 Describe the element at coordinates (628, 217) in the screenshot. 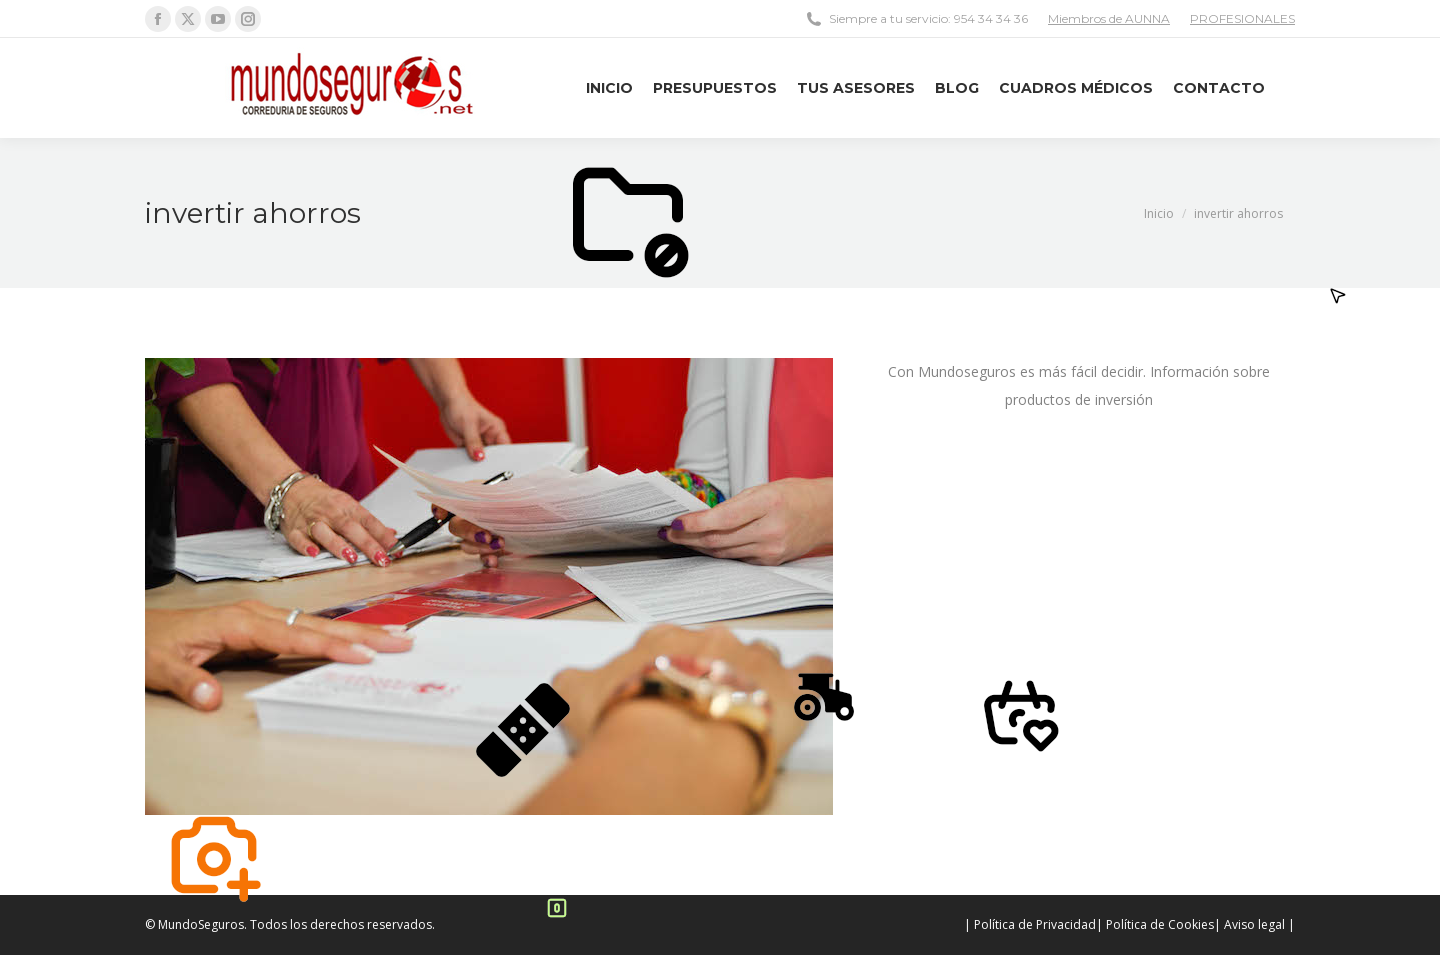

I see `cancel folder upload or creation` at that location.